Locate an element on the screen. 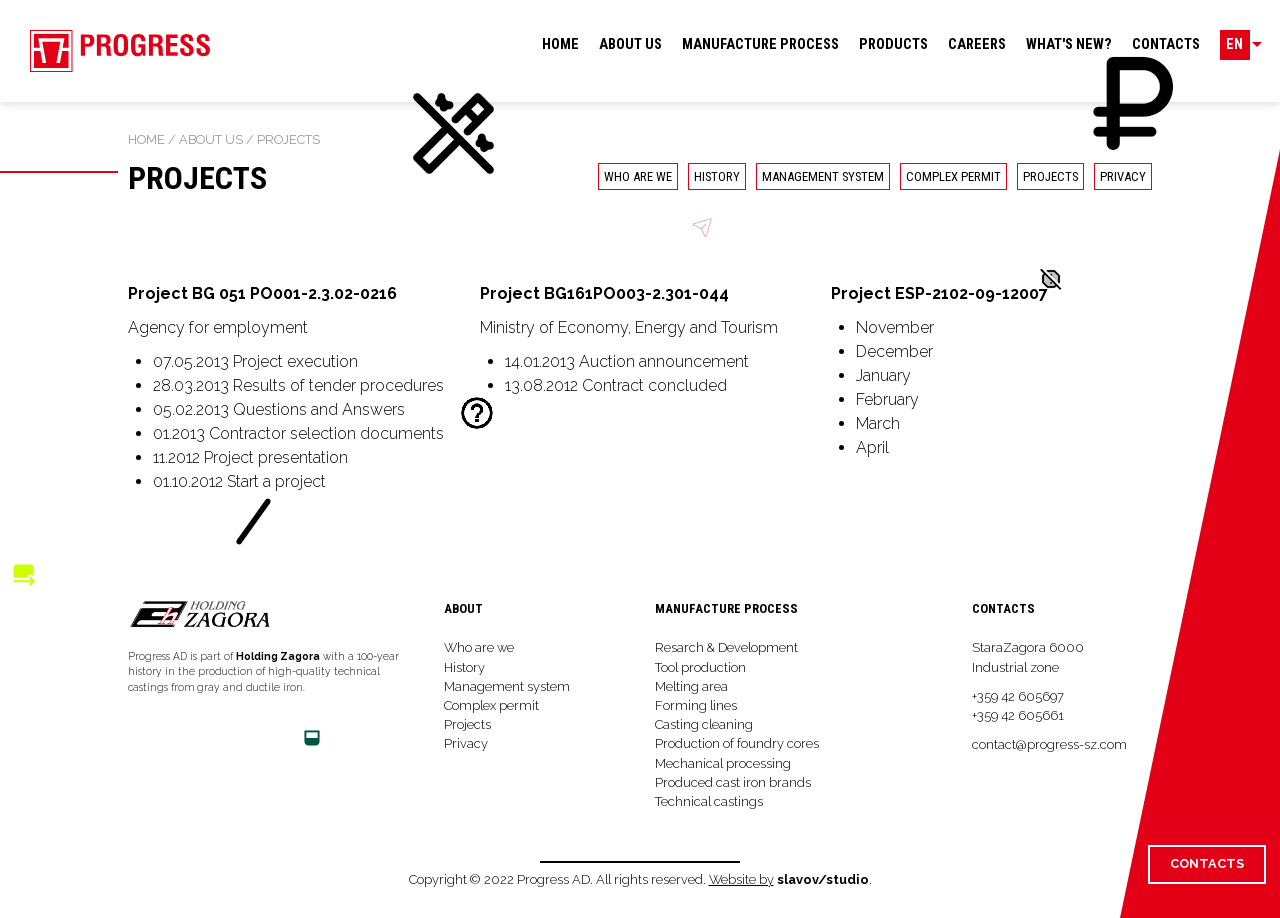 Image resolution: width=1280 pixels, height=918 pixels. disable report notifications is located at coordinates (1051, 279).